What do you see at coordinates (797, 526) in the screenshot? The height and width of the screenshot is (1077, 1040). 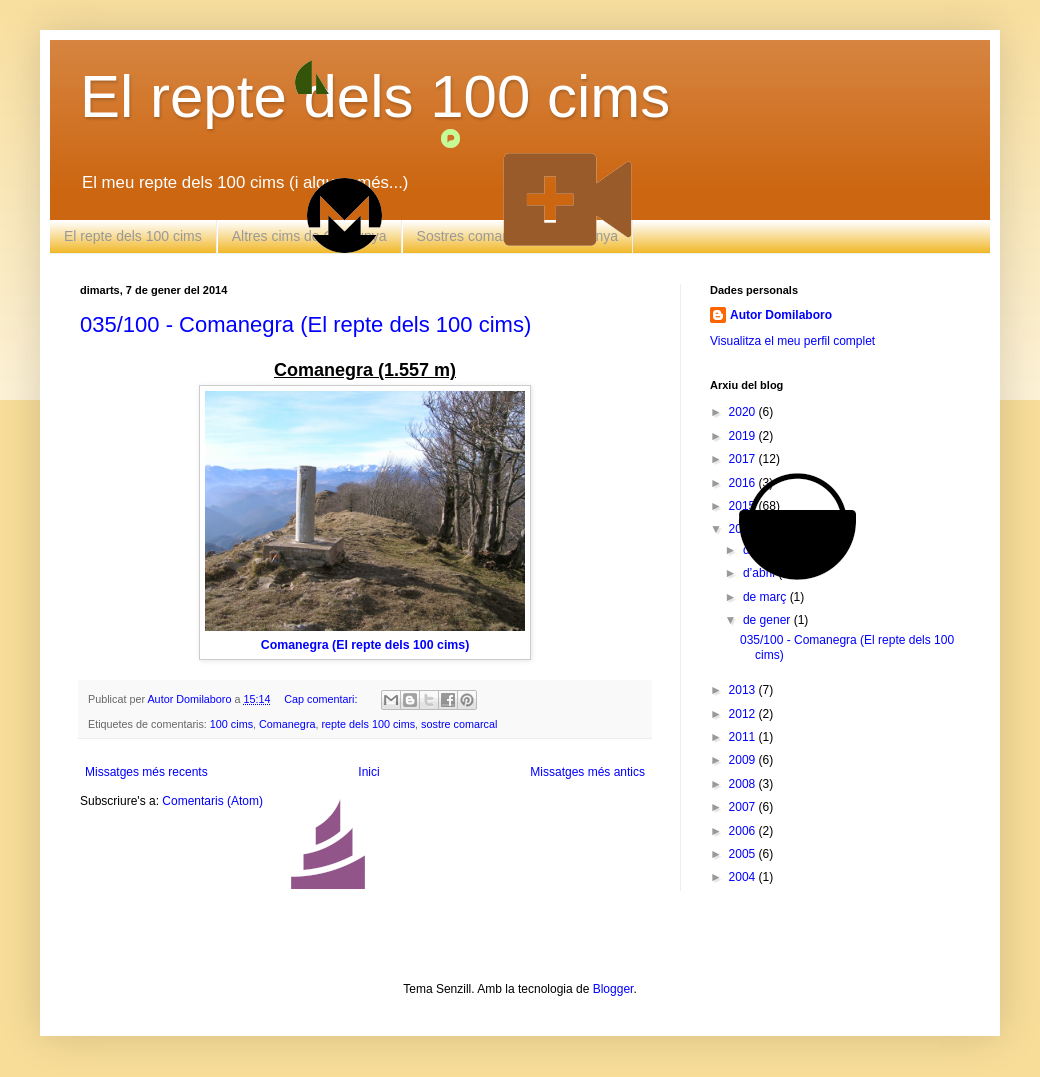 I see `umami analytics platform logo` at bounding box center [797, 526].